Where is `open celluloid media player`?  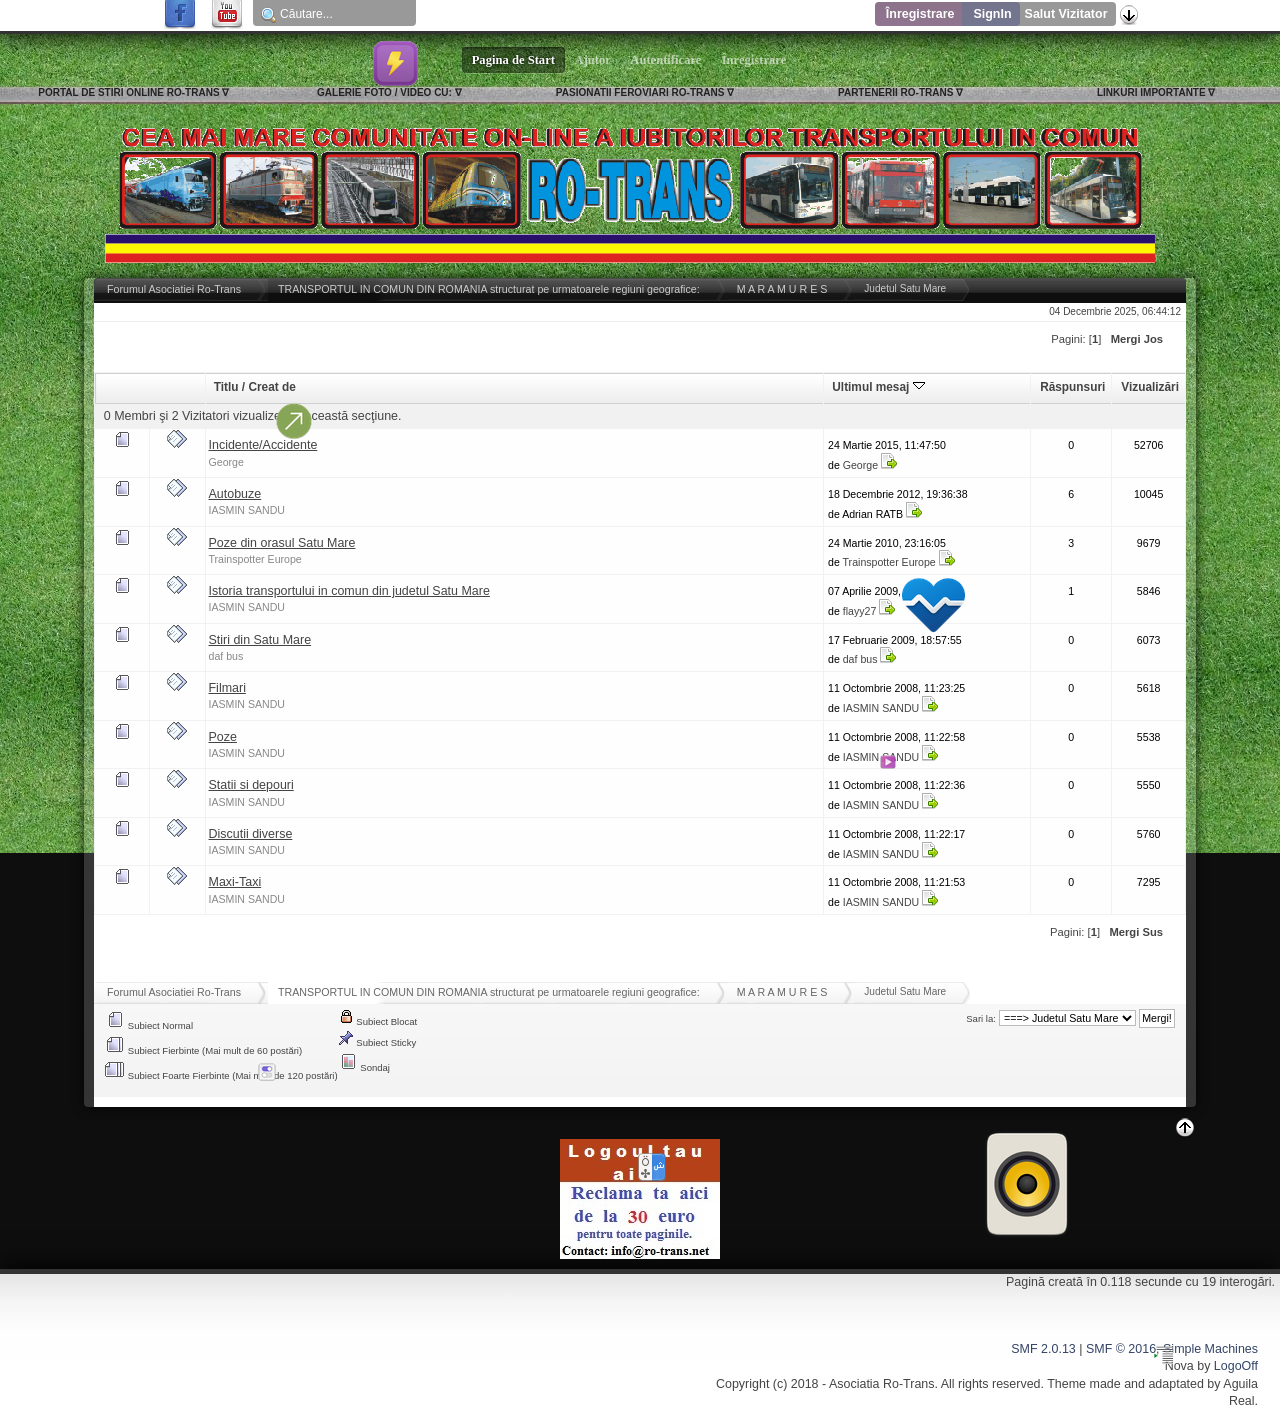 open celluloid media player is located at coordinates (888, 762).